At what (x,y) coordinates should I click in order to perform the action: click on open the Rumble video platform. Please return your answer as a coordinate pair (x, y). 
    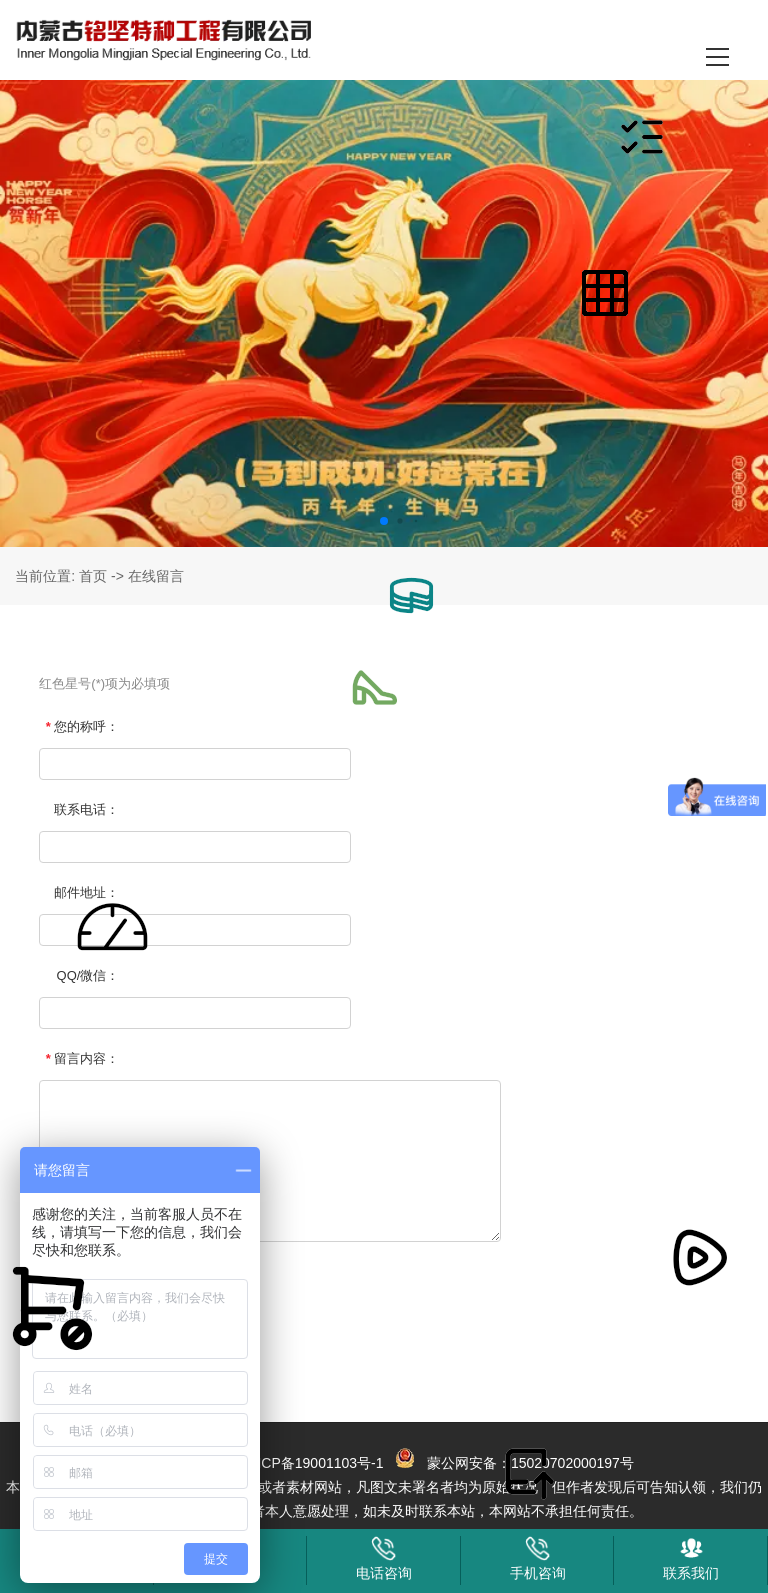
    Looking at the image, I should click on (698, 1257).